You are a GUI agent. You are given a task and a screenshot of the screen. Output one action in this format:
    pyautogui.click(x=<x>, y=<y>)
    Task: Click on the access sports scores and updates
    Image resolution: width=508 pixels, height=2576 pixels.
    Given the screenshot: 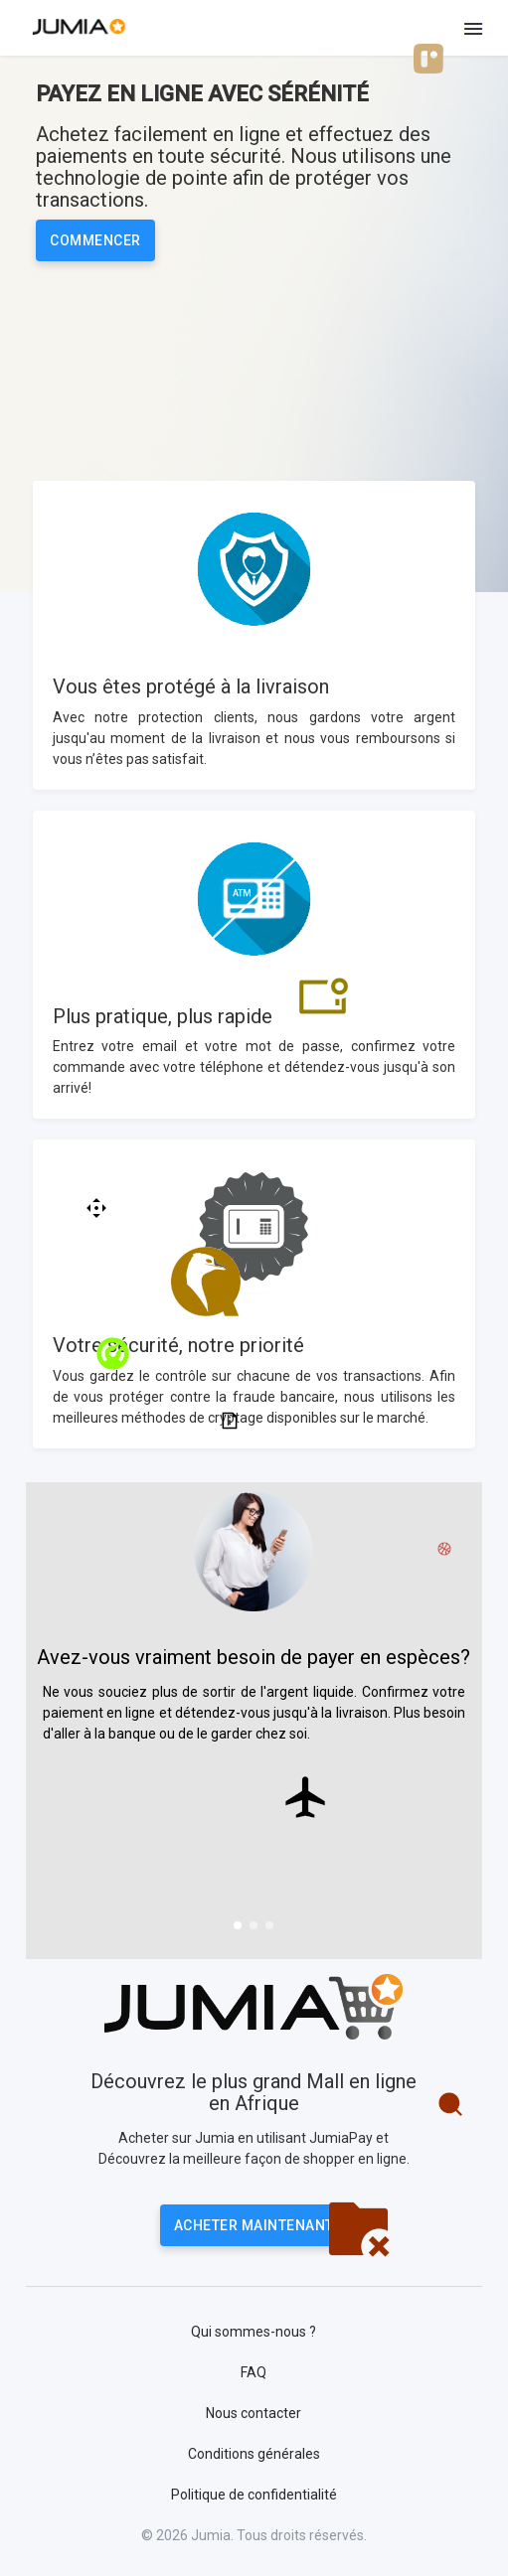 What is the action you would take?
    pyautogui.click(x=444, y=1549)
    